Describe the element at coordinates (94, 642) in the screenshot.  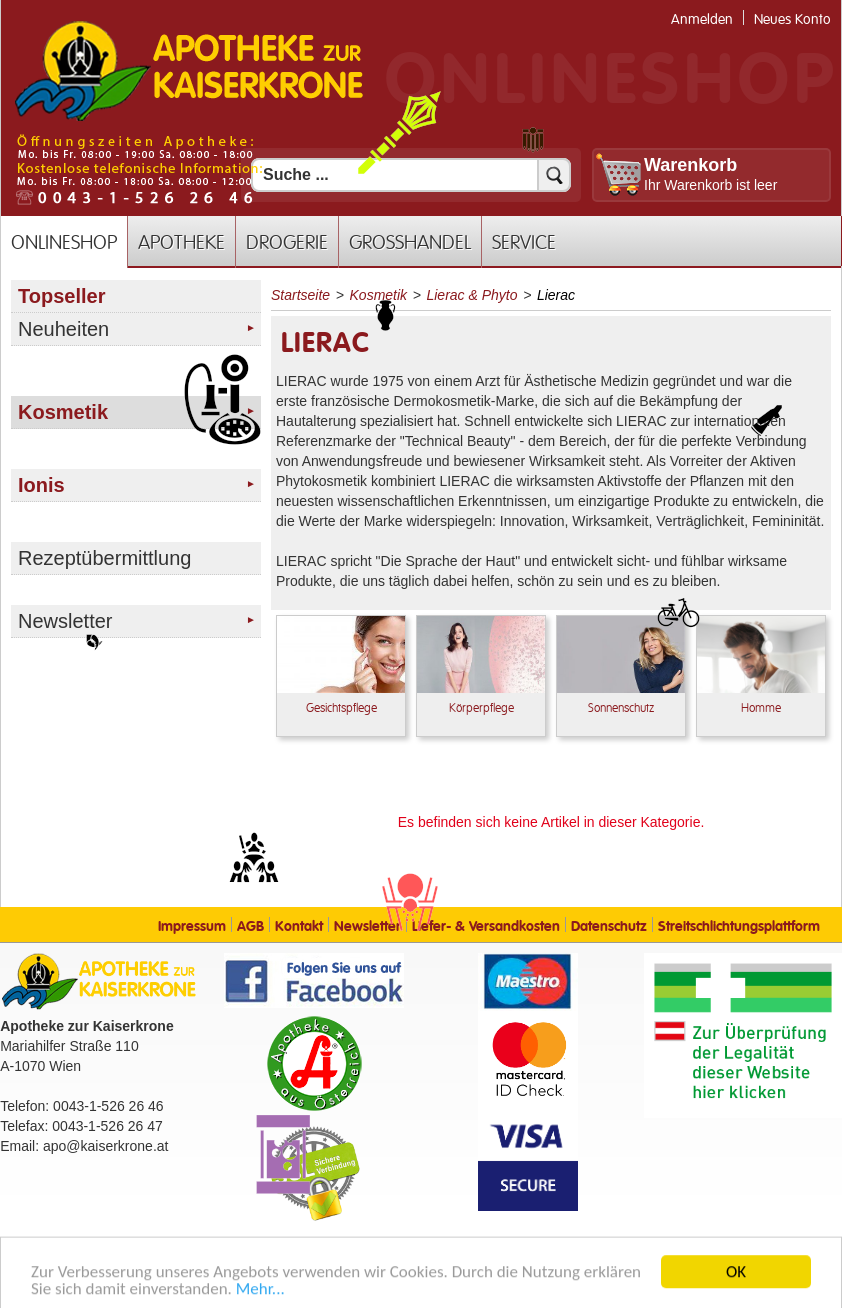
I see `initiate a claw attack or slash ability` at that location.